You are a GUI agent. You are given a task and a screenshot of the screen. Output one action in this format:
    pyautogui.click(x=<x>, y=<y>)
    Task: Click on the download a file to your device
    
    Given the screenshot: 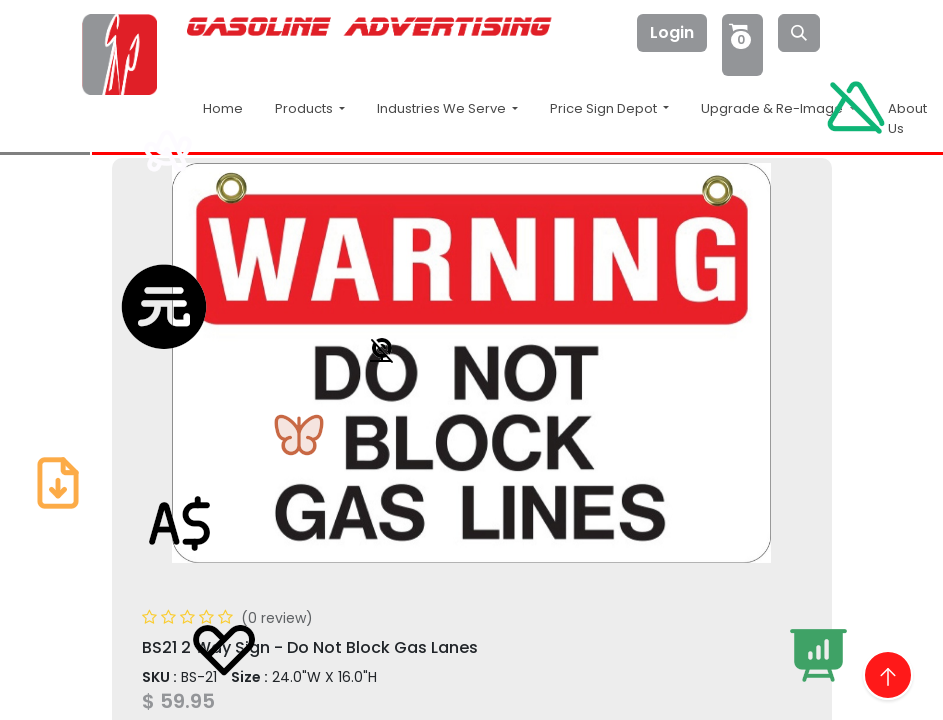 What is the action you would take?
    pyautogui.click(x=58, y=483)
    